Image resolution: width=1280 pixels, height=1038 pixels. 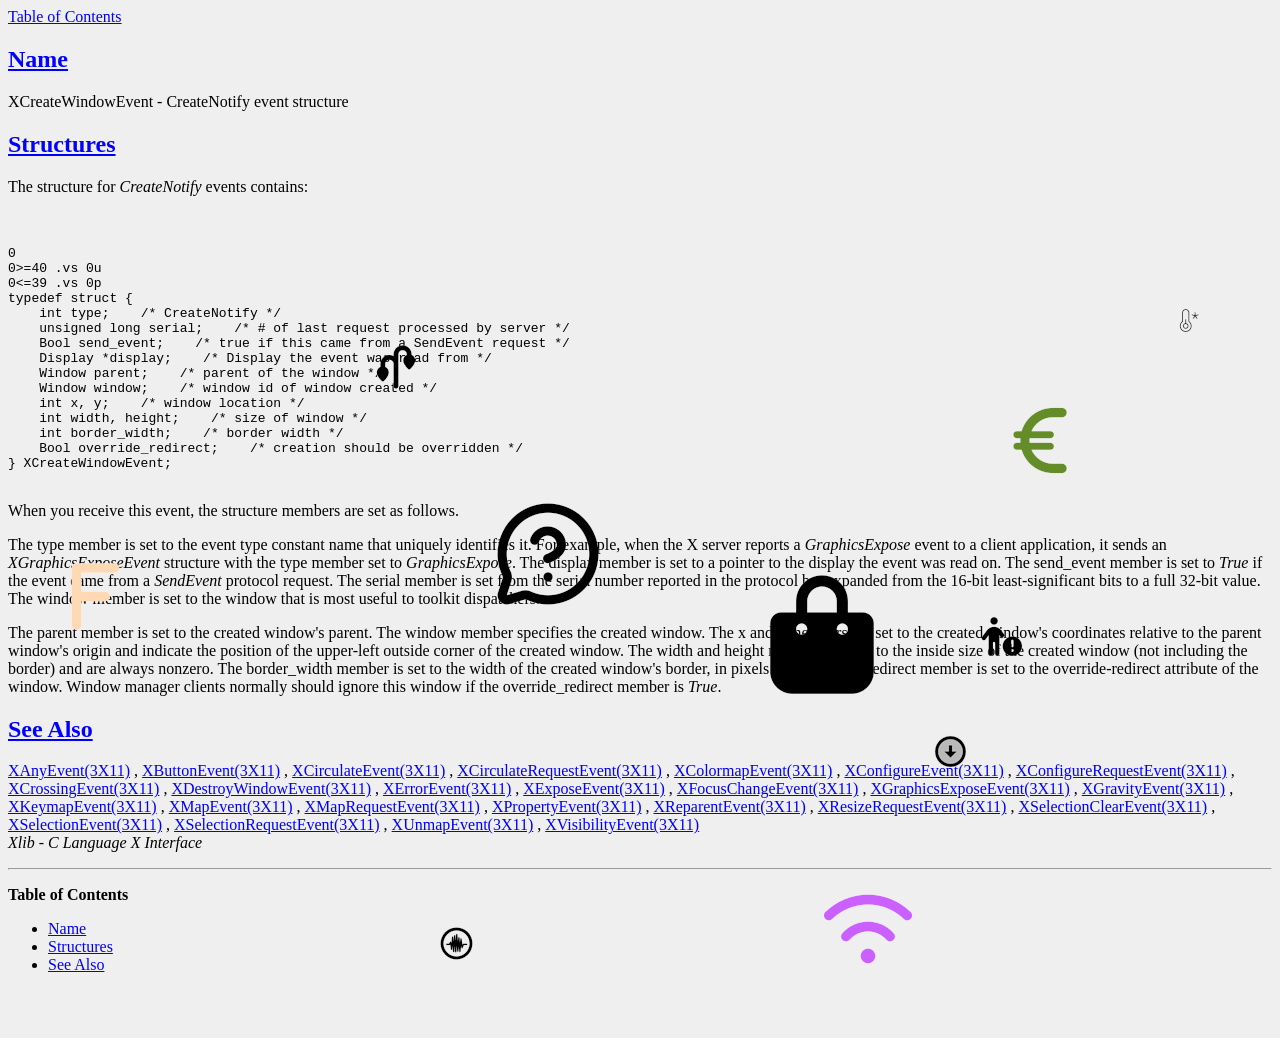 I want to click on creative commons sampling license indicator, so click(x=456, y=943).